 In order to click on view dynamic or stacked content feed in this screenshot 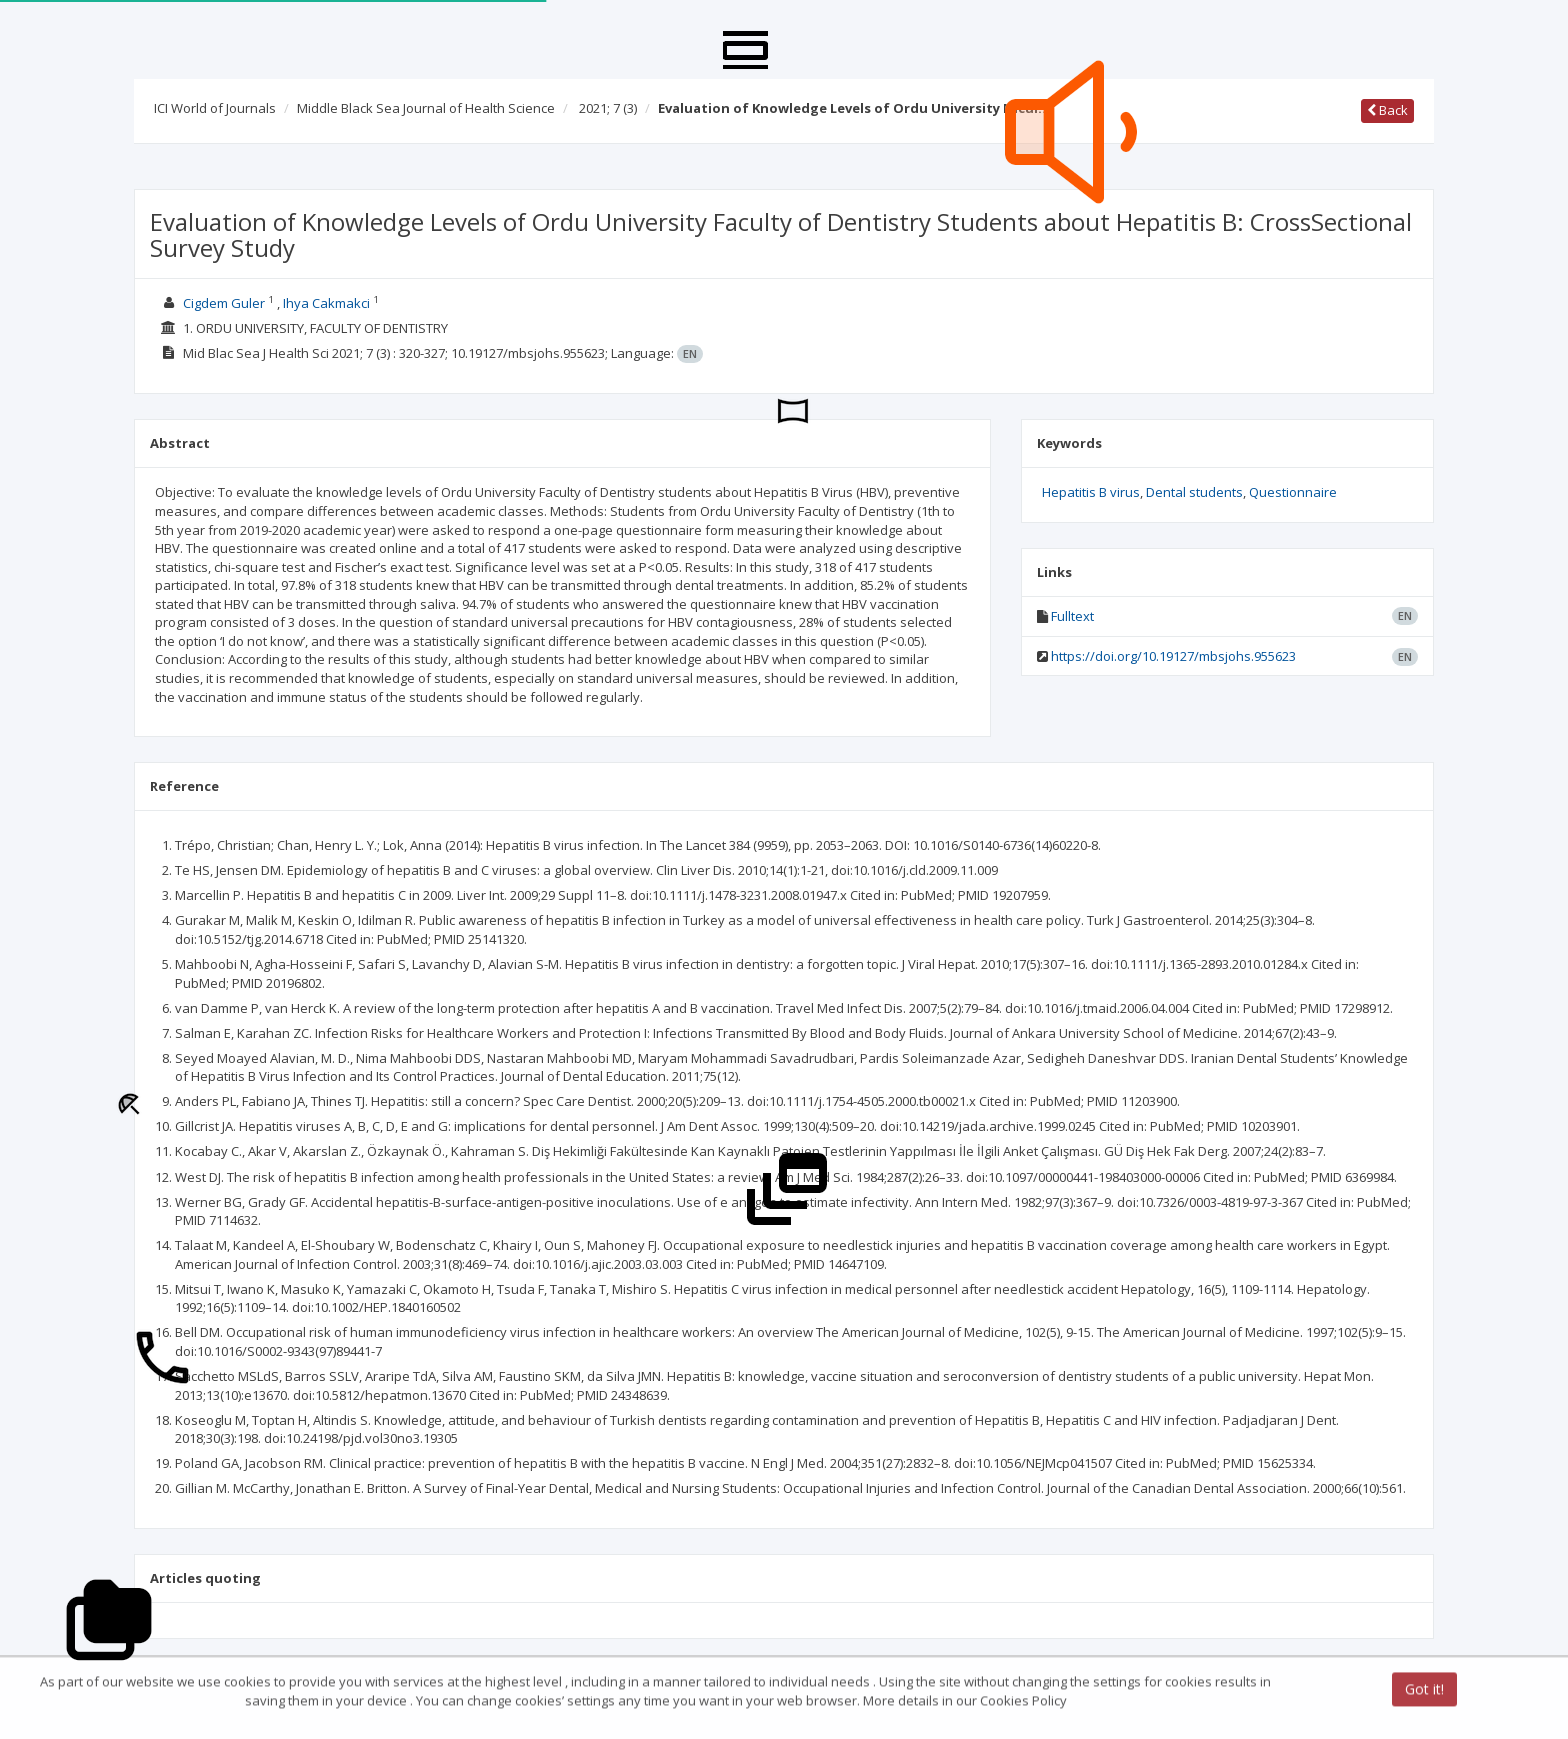, I will do `click(787, 1189)`.